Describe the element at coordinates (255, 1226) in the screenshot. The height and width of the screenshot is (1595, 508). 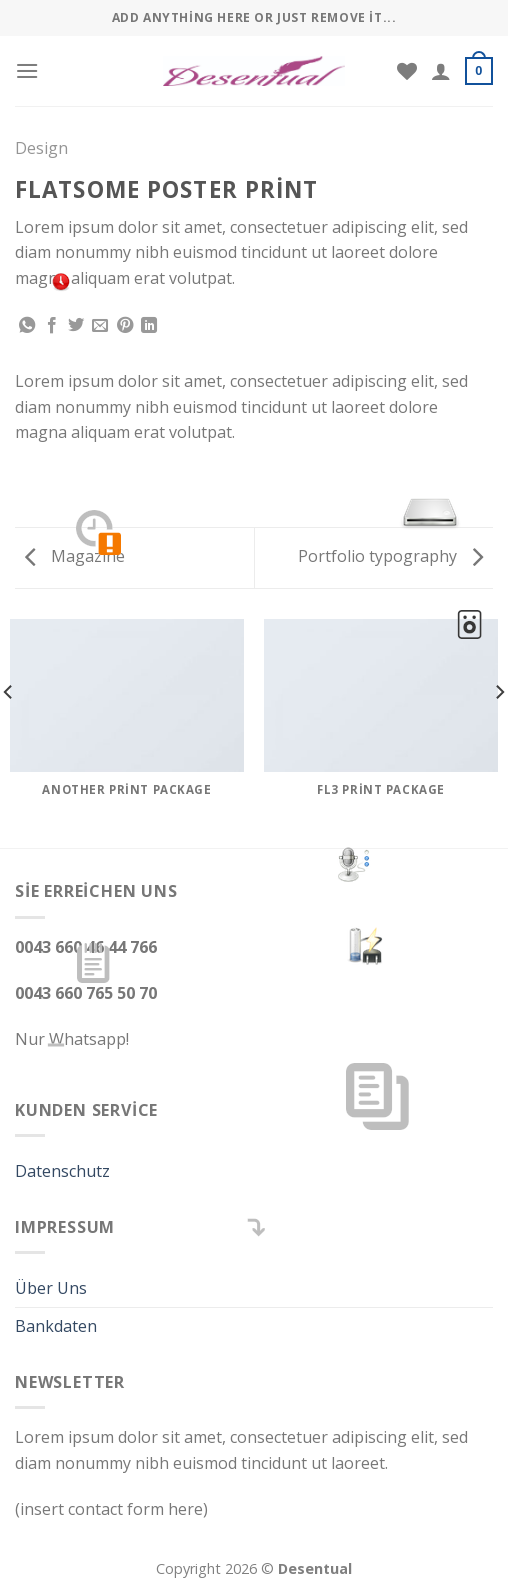
I see `rotate object clockwise` at that location.